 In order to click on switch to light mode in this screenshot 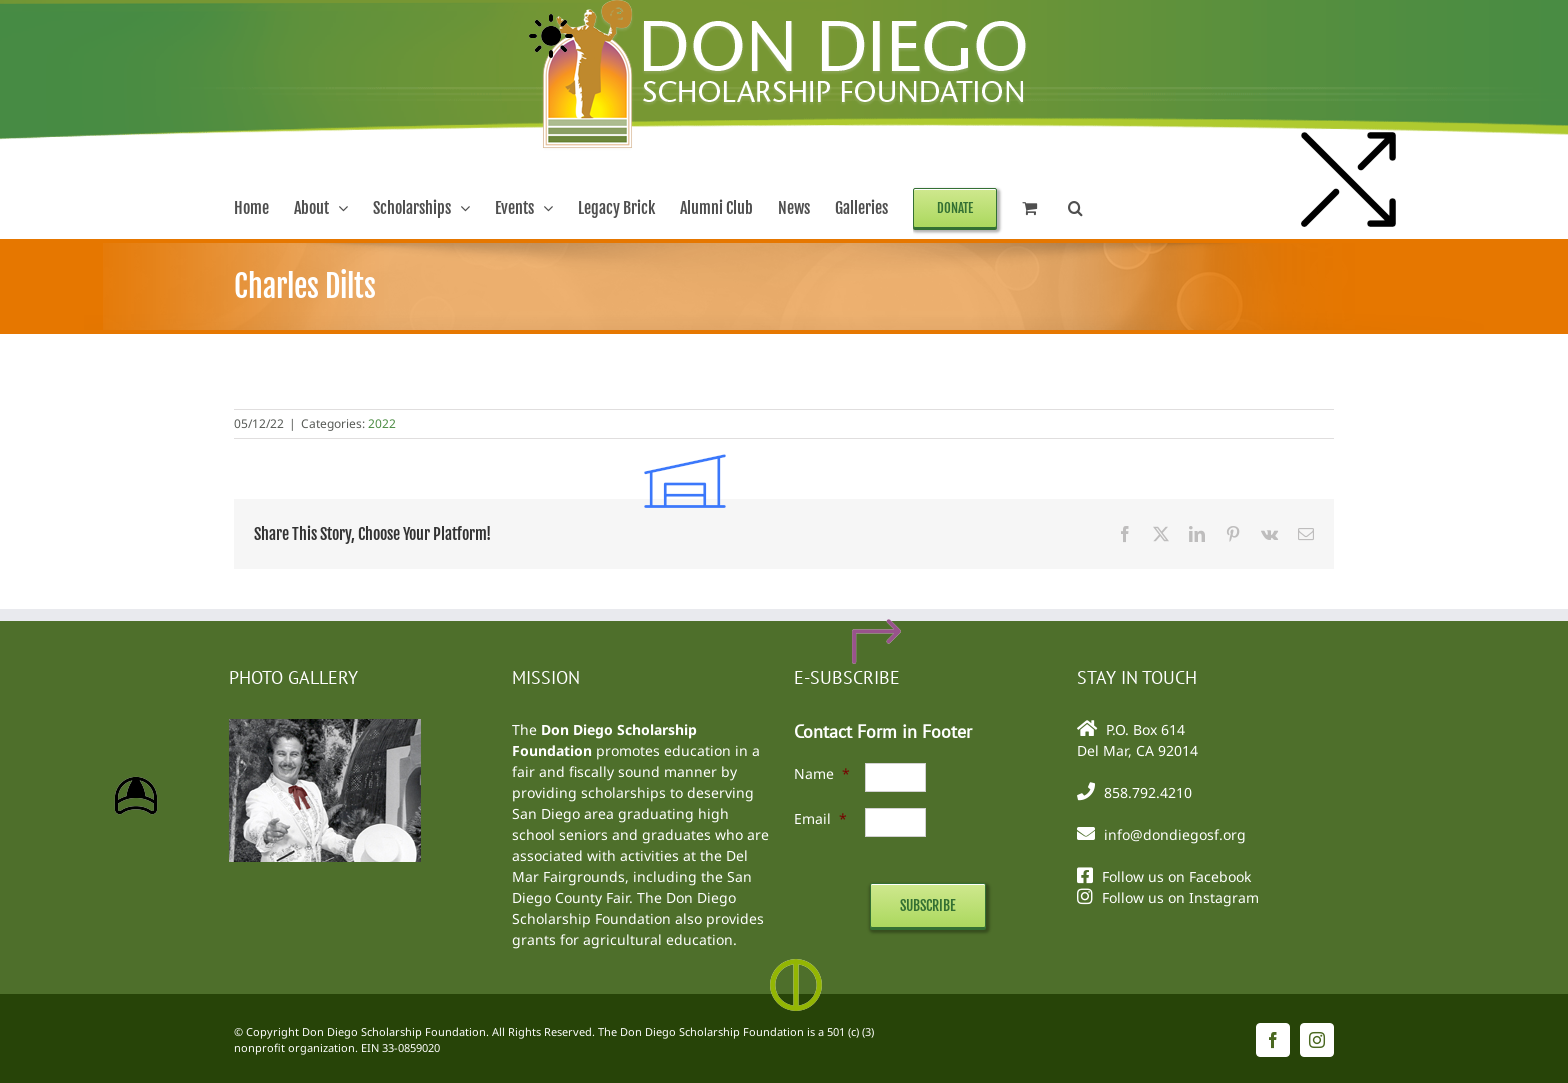, I will do `click(551, 36)`.